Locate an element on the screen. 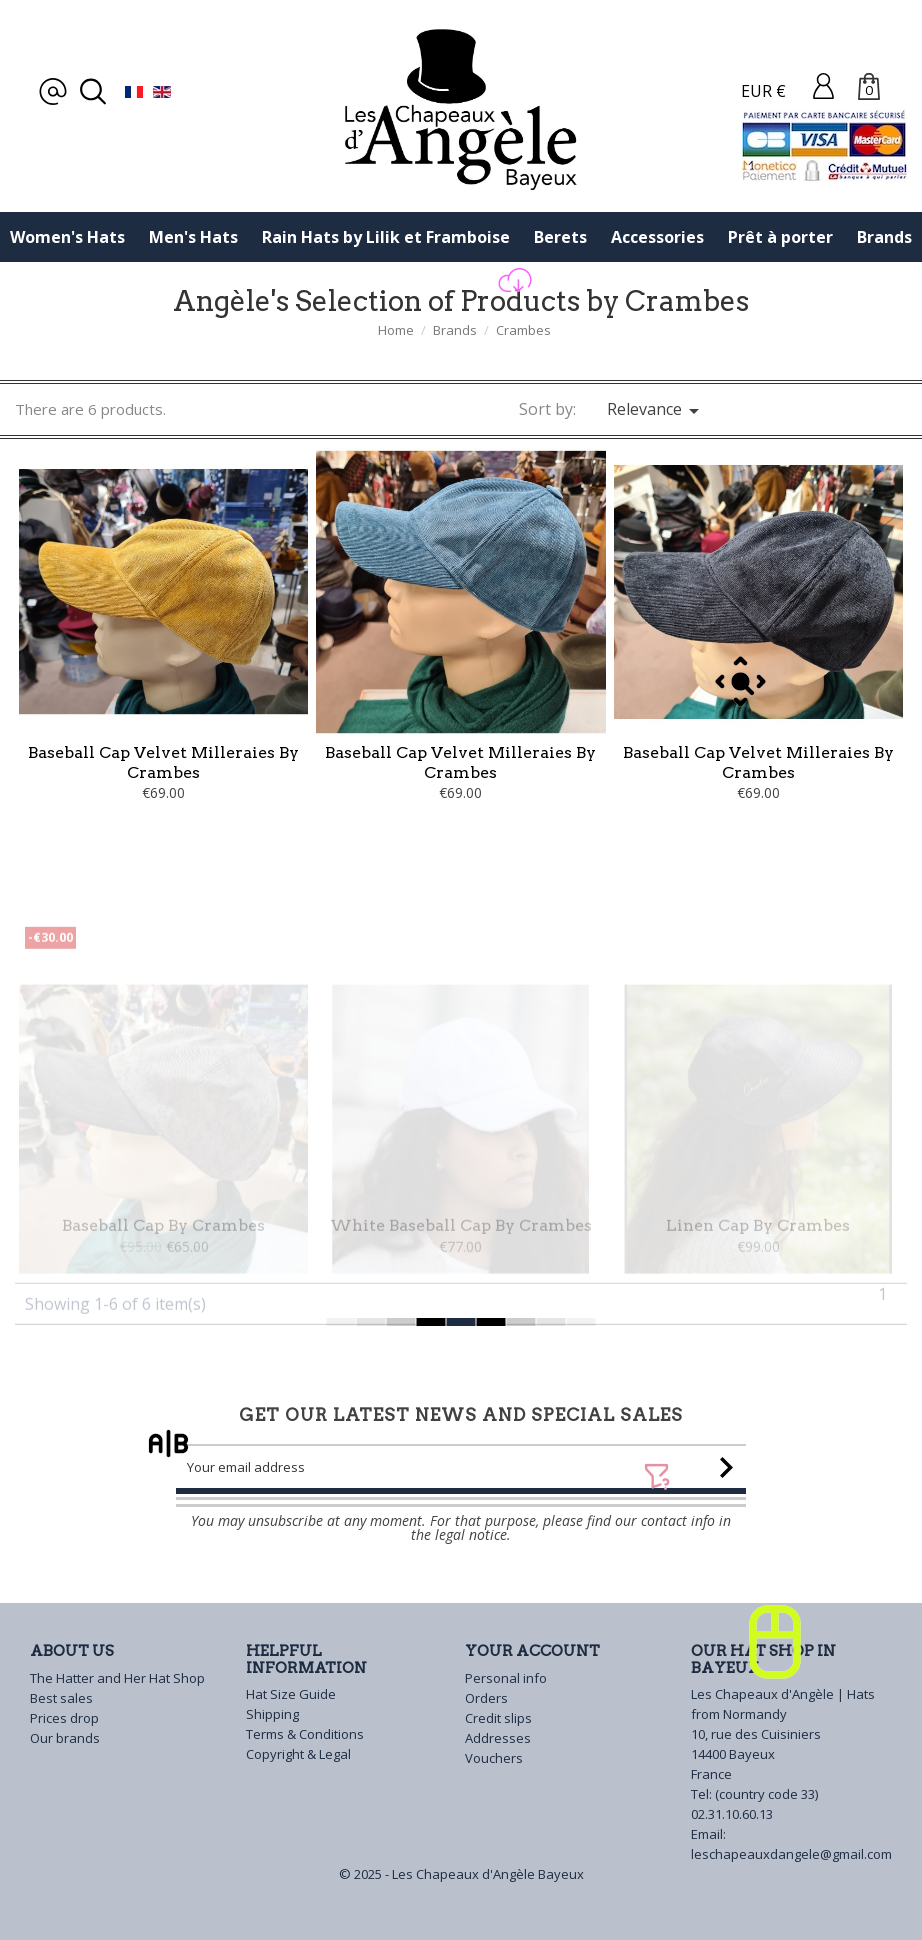  toggle between A/B testing variants is located at coordinates (168, 1443).